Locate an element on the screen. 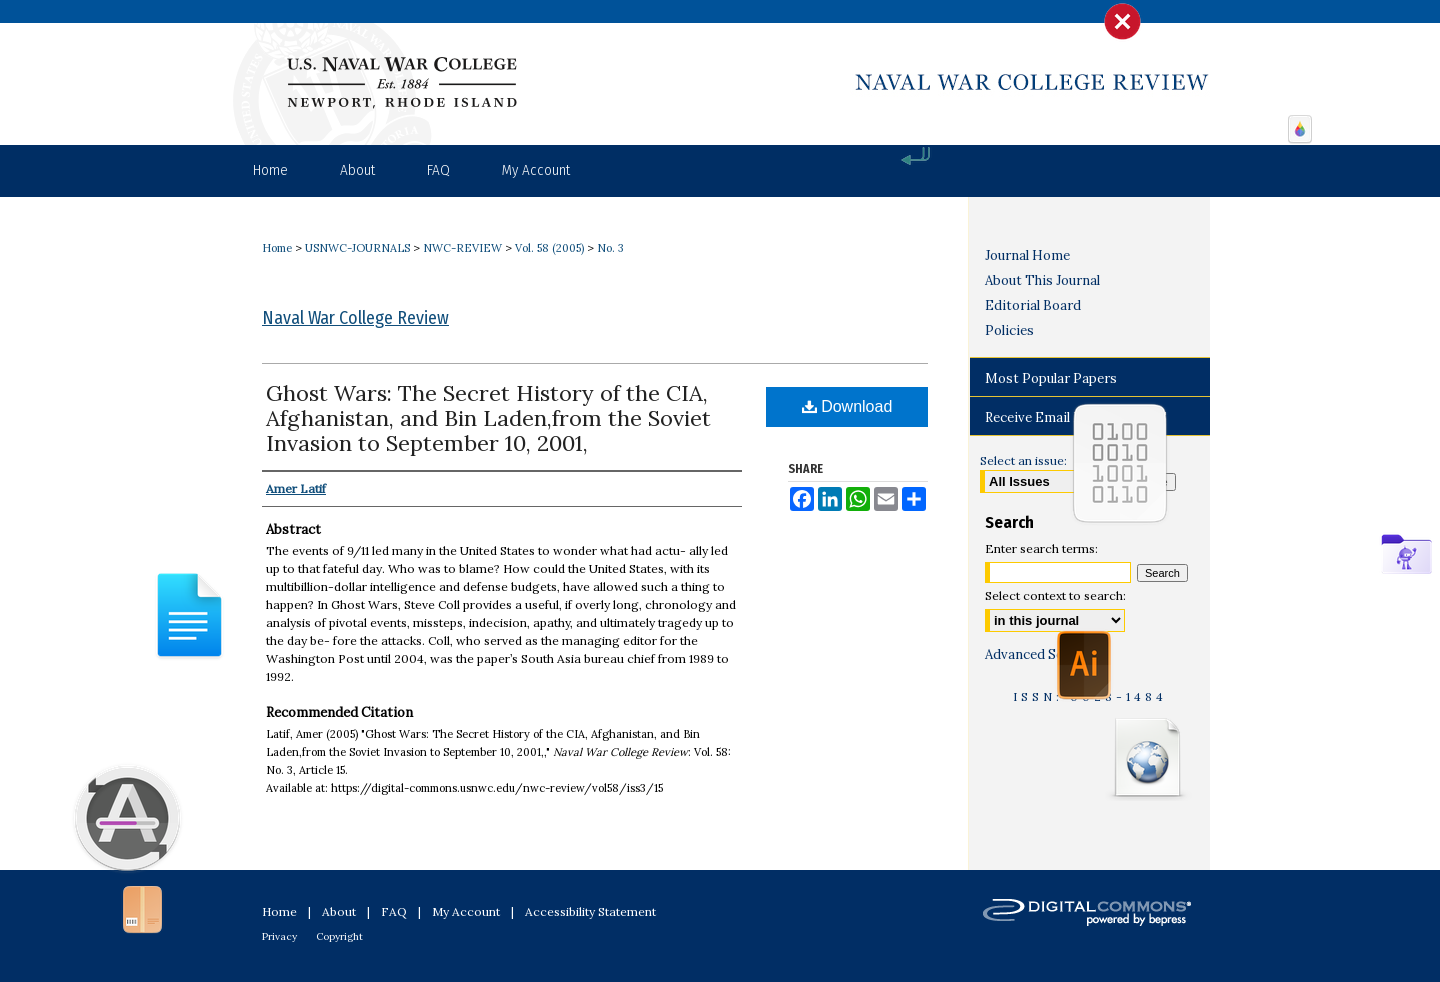 This screenshot has width=1440, height=982. compressed archive file is located at coordinates (142, 909).